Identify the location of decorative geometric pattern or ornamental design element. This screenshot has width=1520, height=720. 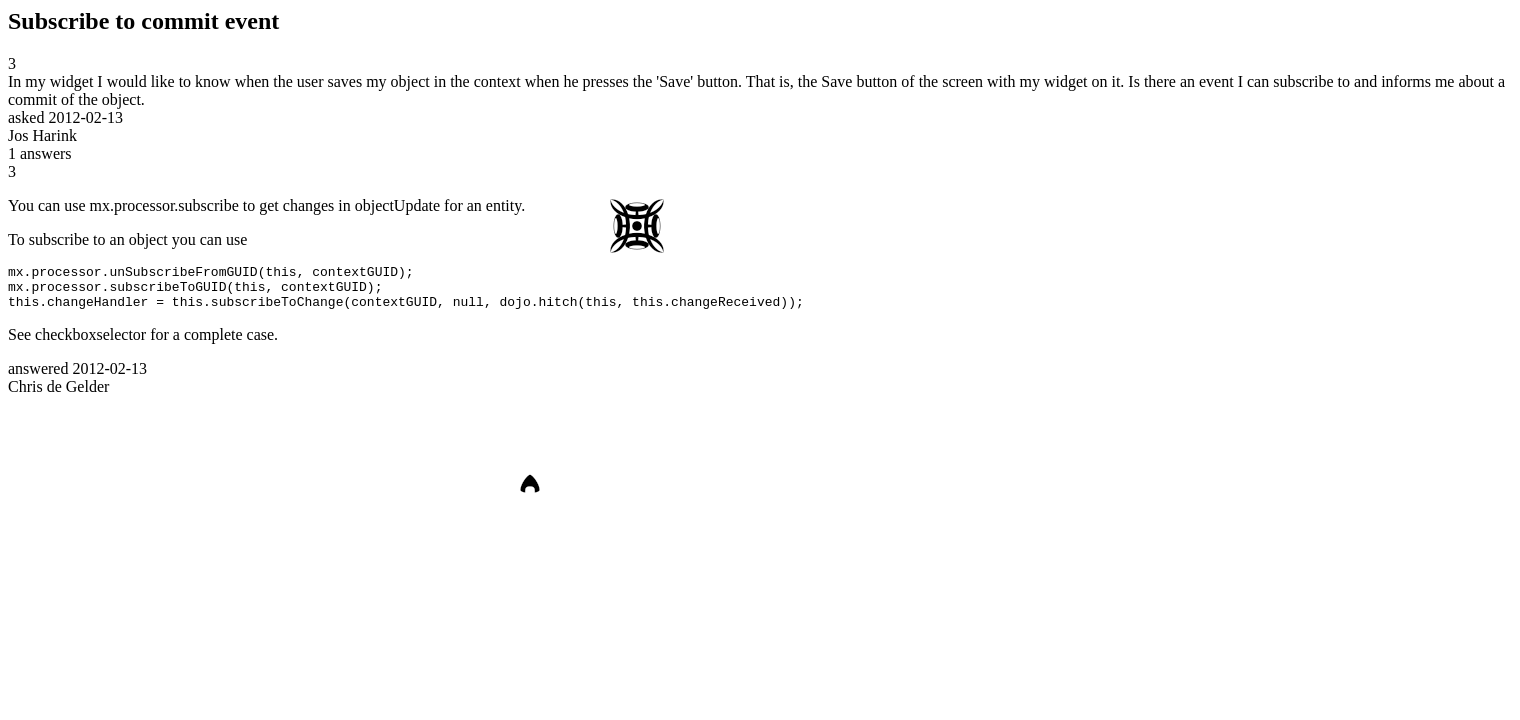
(637, 226).